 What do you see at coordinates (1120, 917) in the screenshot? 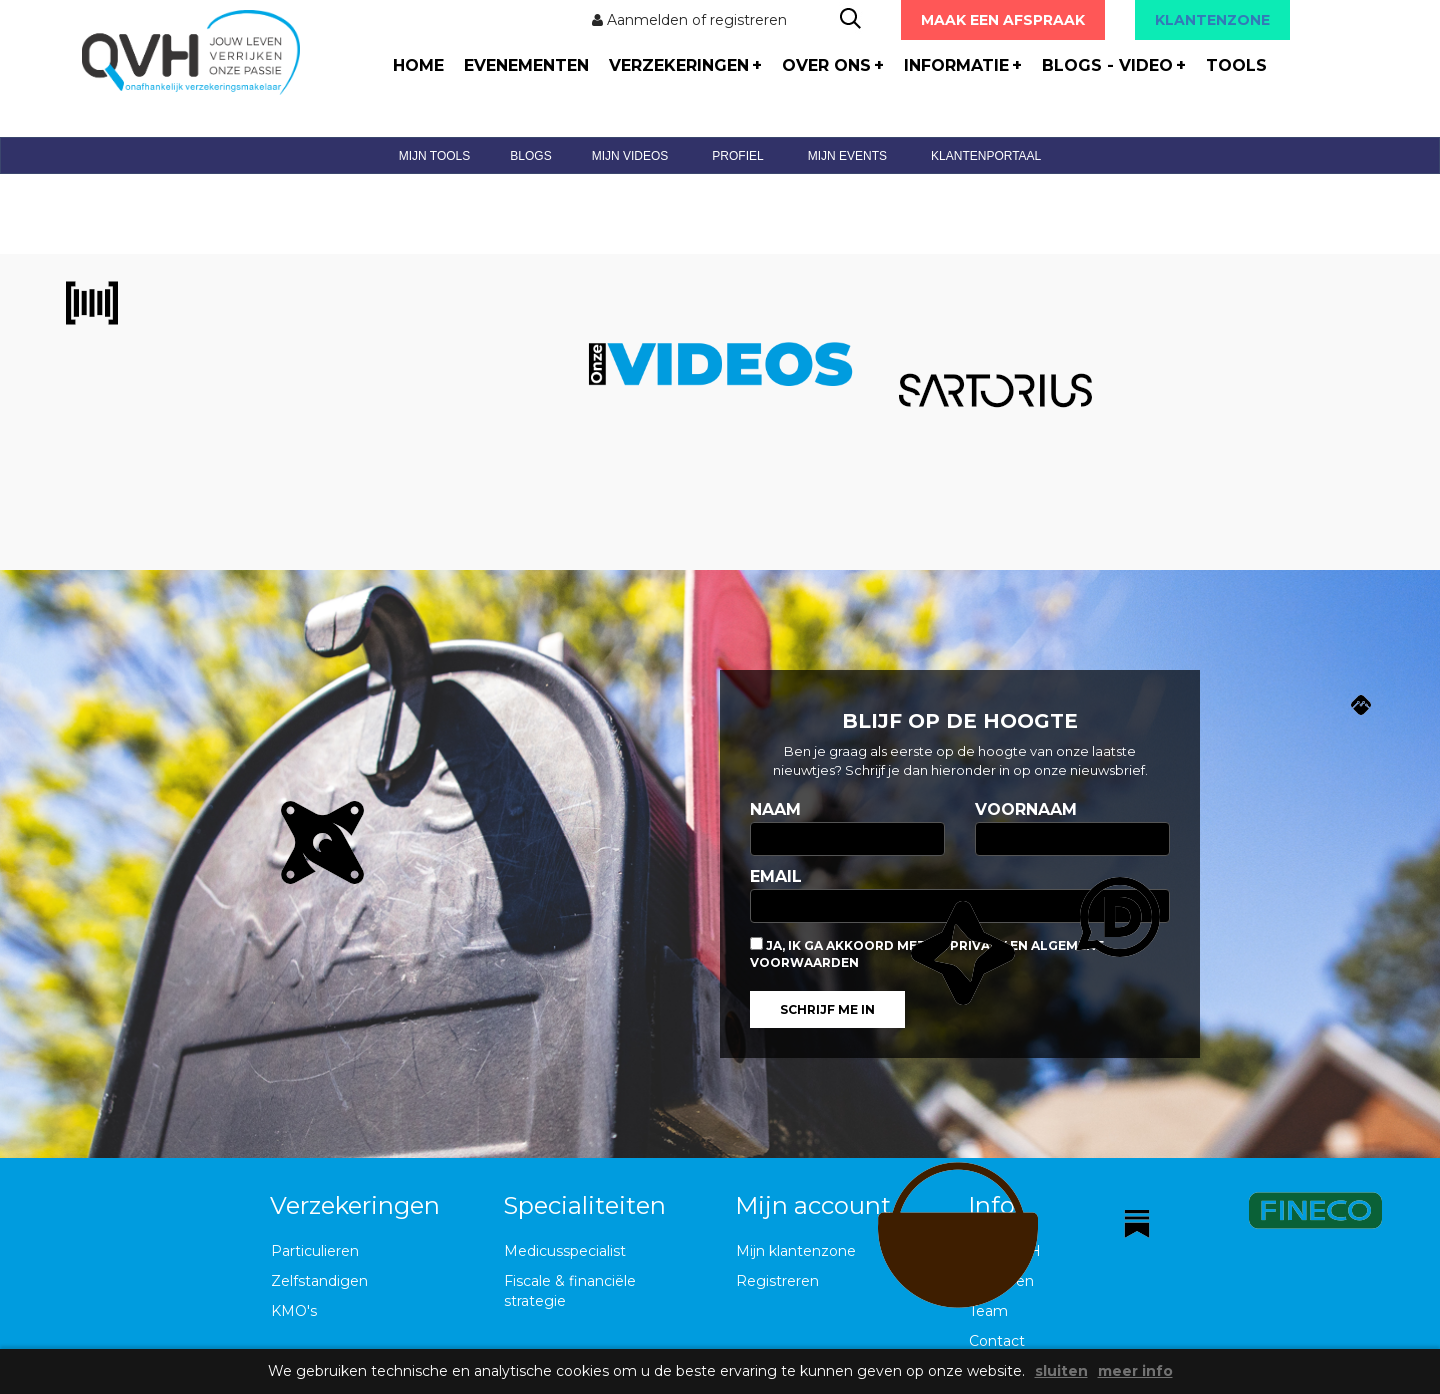
I see `open Disqus comments section` at bounding box center [1120, 917].